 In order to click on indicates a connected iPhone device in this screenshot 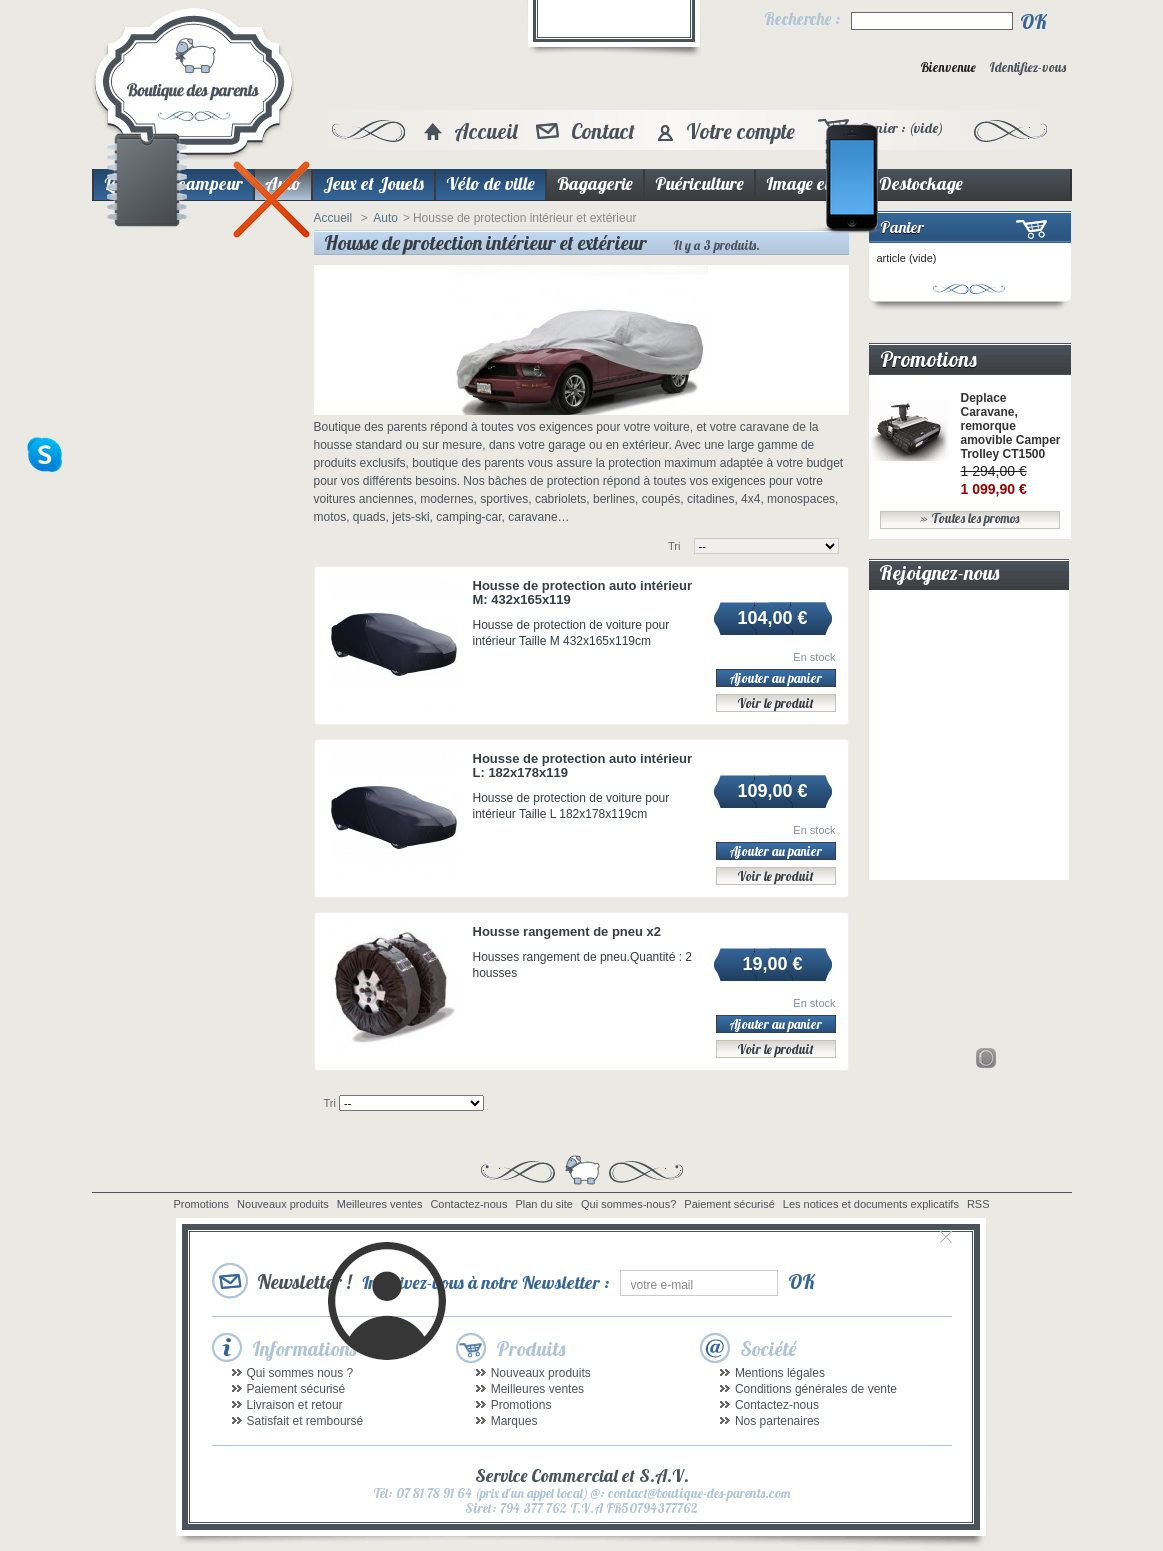, I will do `click(852, 179)`.